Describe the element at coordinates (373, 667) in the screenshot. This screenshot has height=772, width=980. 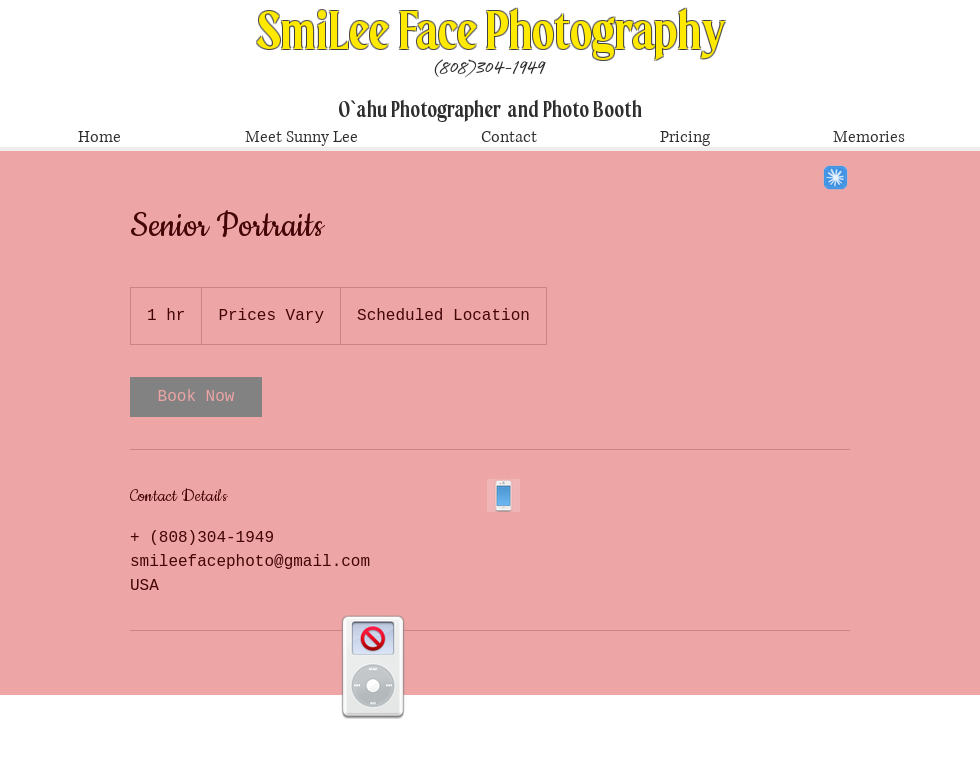
I see `iPod device not connected or unavailable` at that location.